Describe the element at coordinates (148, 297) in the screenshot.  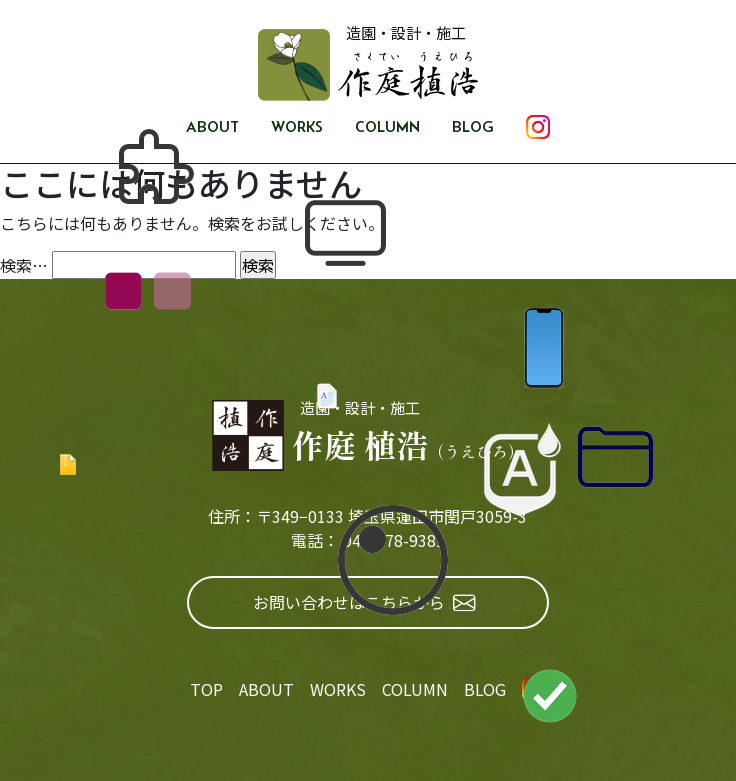
I see `view task list or to-do items` at that location.